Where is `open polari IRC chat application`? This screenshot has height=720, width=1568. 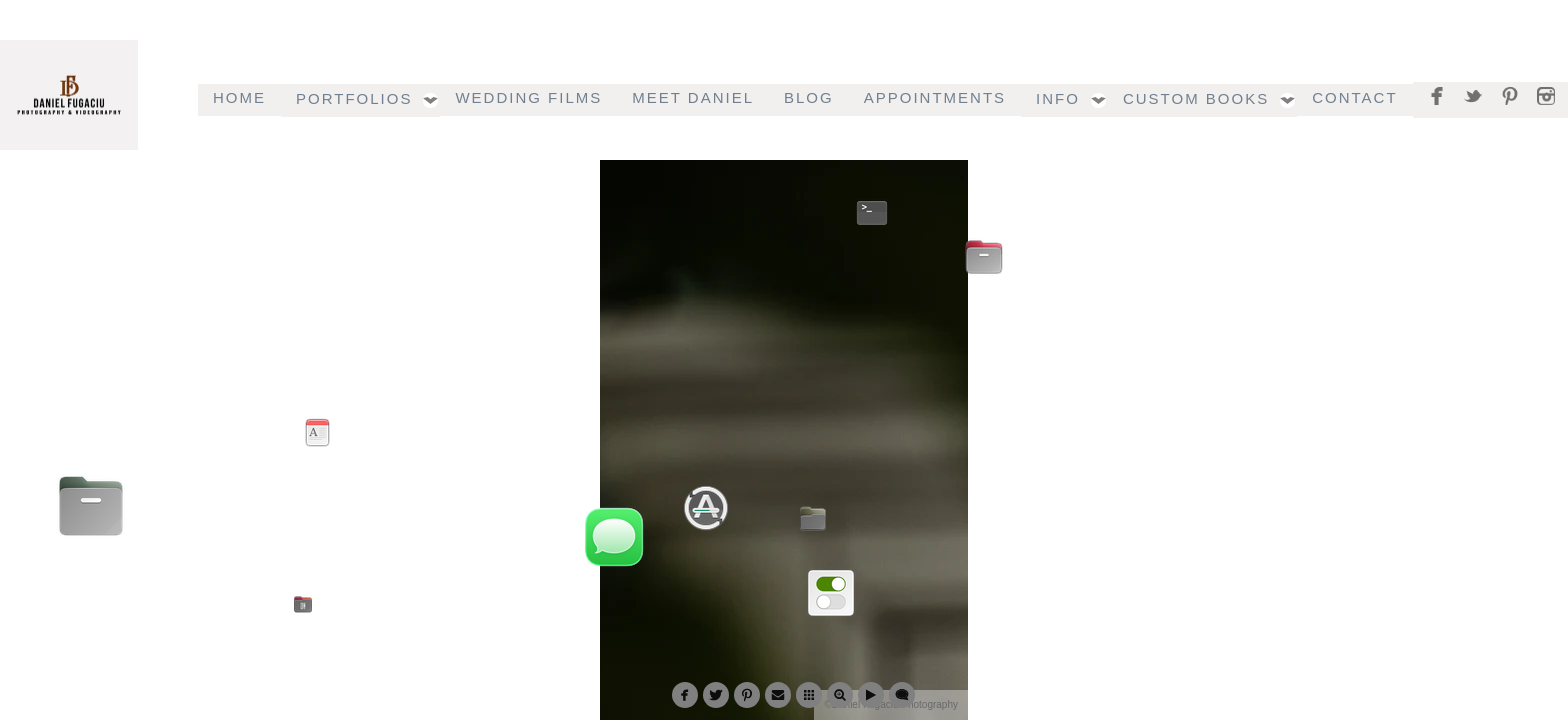 open polari IRC chat application is located at coordinates (614, 537).